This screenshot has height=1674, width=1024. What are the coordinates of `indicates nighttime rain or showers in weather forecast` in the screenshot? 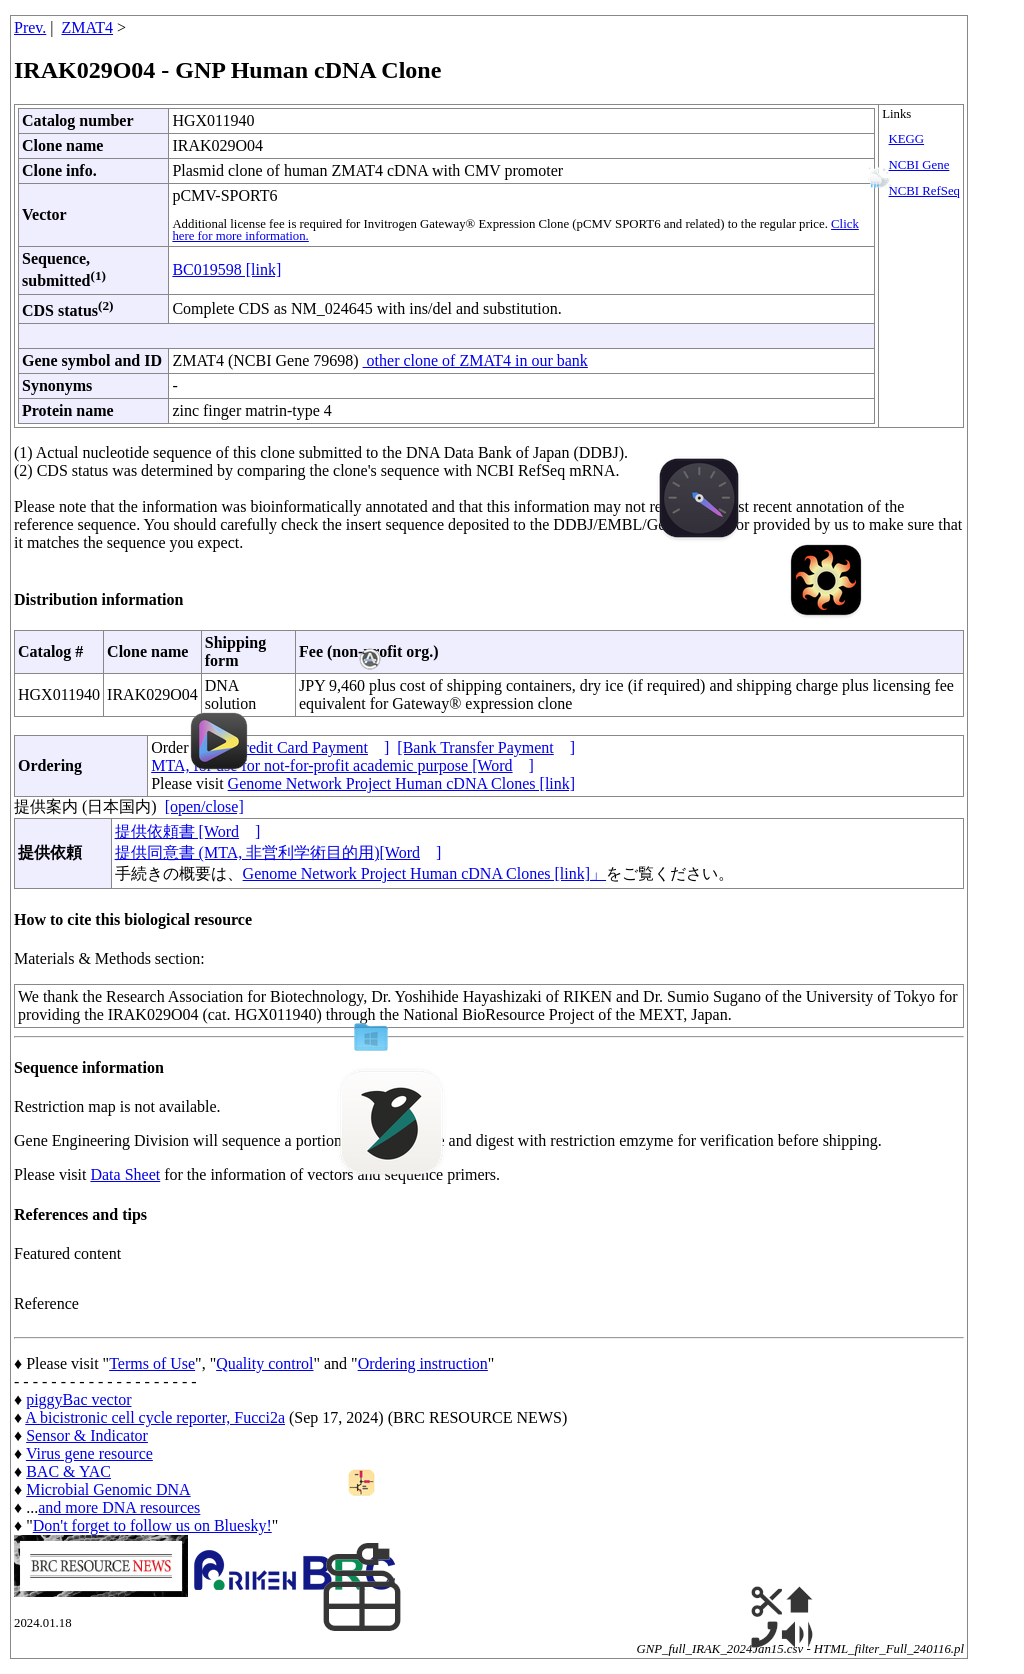 It's located at (879, 177).